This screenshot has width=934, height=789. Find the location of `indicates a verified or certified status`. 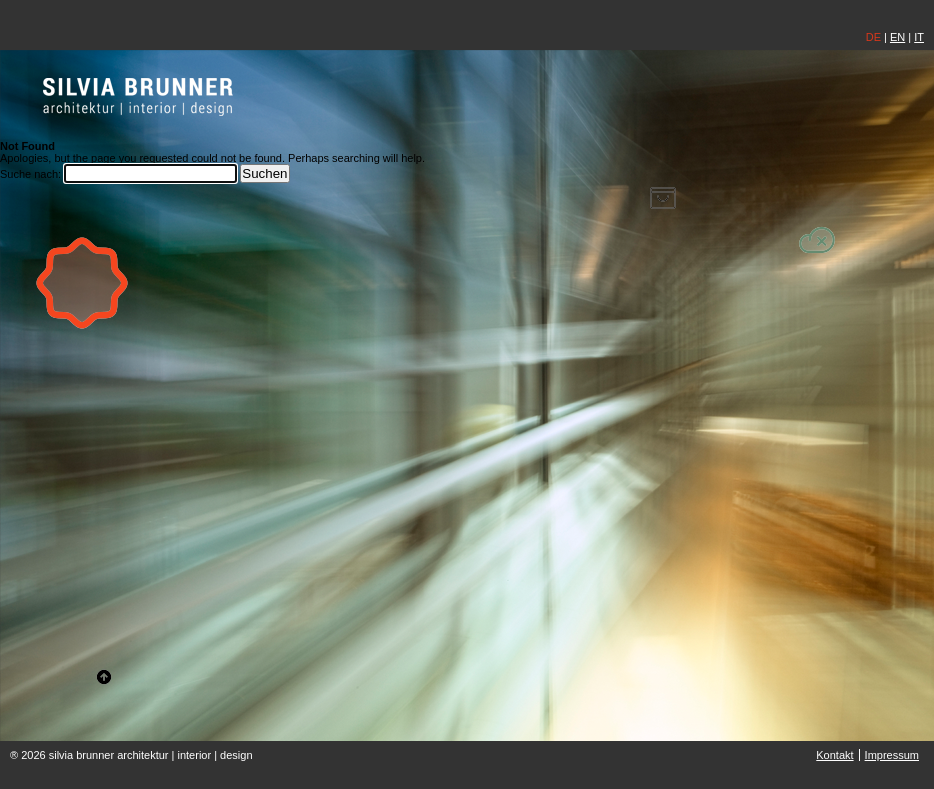

indicates a verified or certified status is located at coordinates (82, 283).